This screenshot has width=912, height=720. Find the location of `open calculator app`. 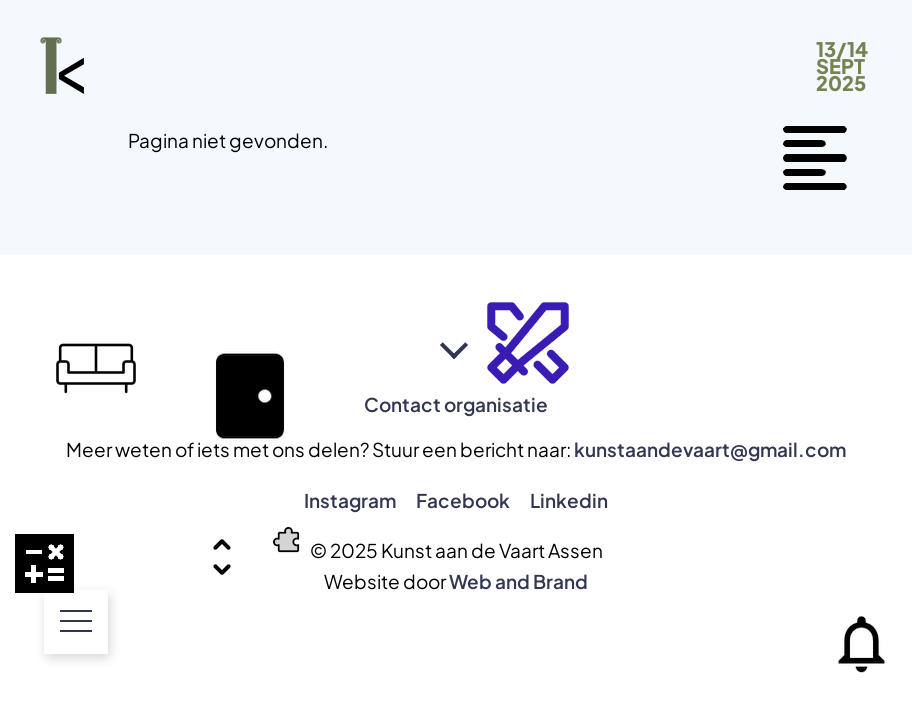

open calculator app is located at coordinates (44, 563).